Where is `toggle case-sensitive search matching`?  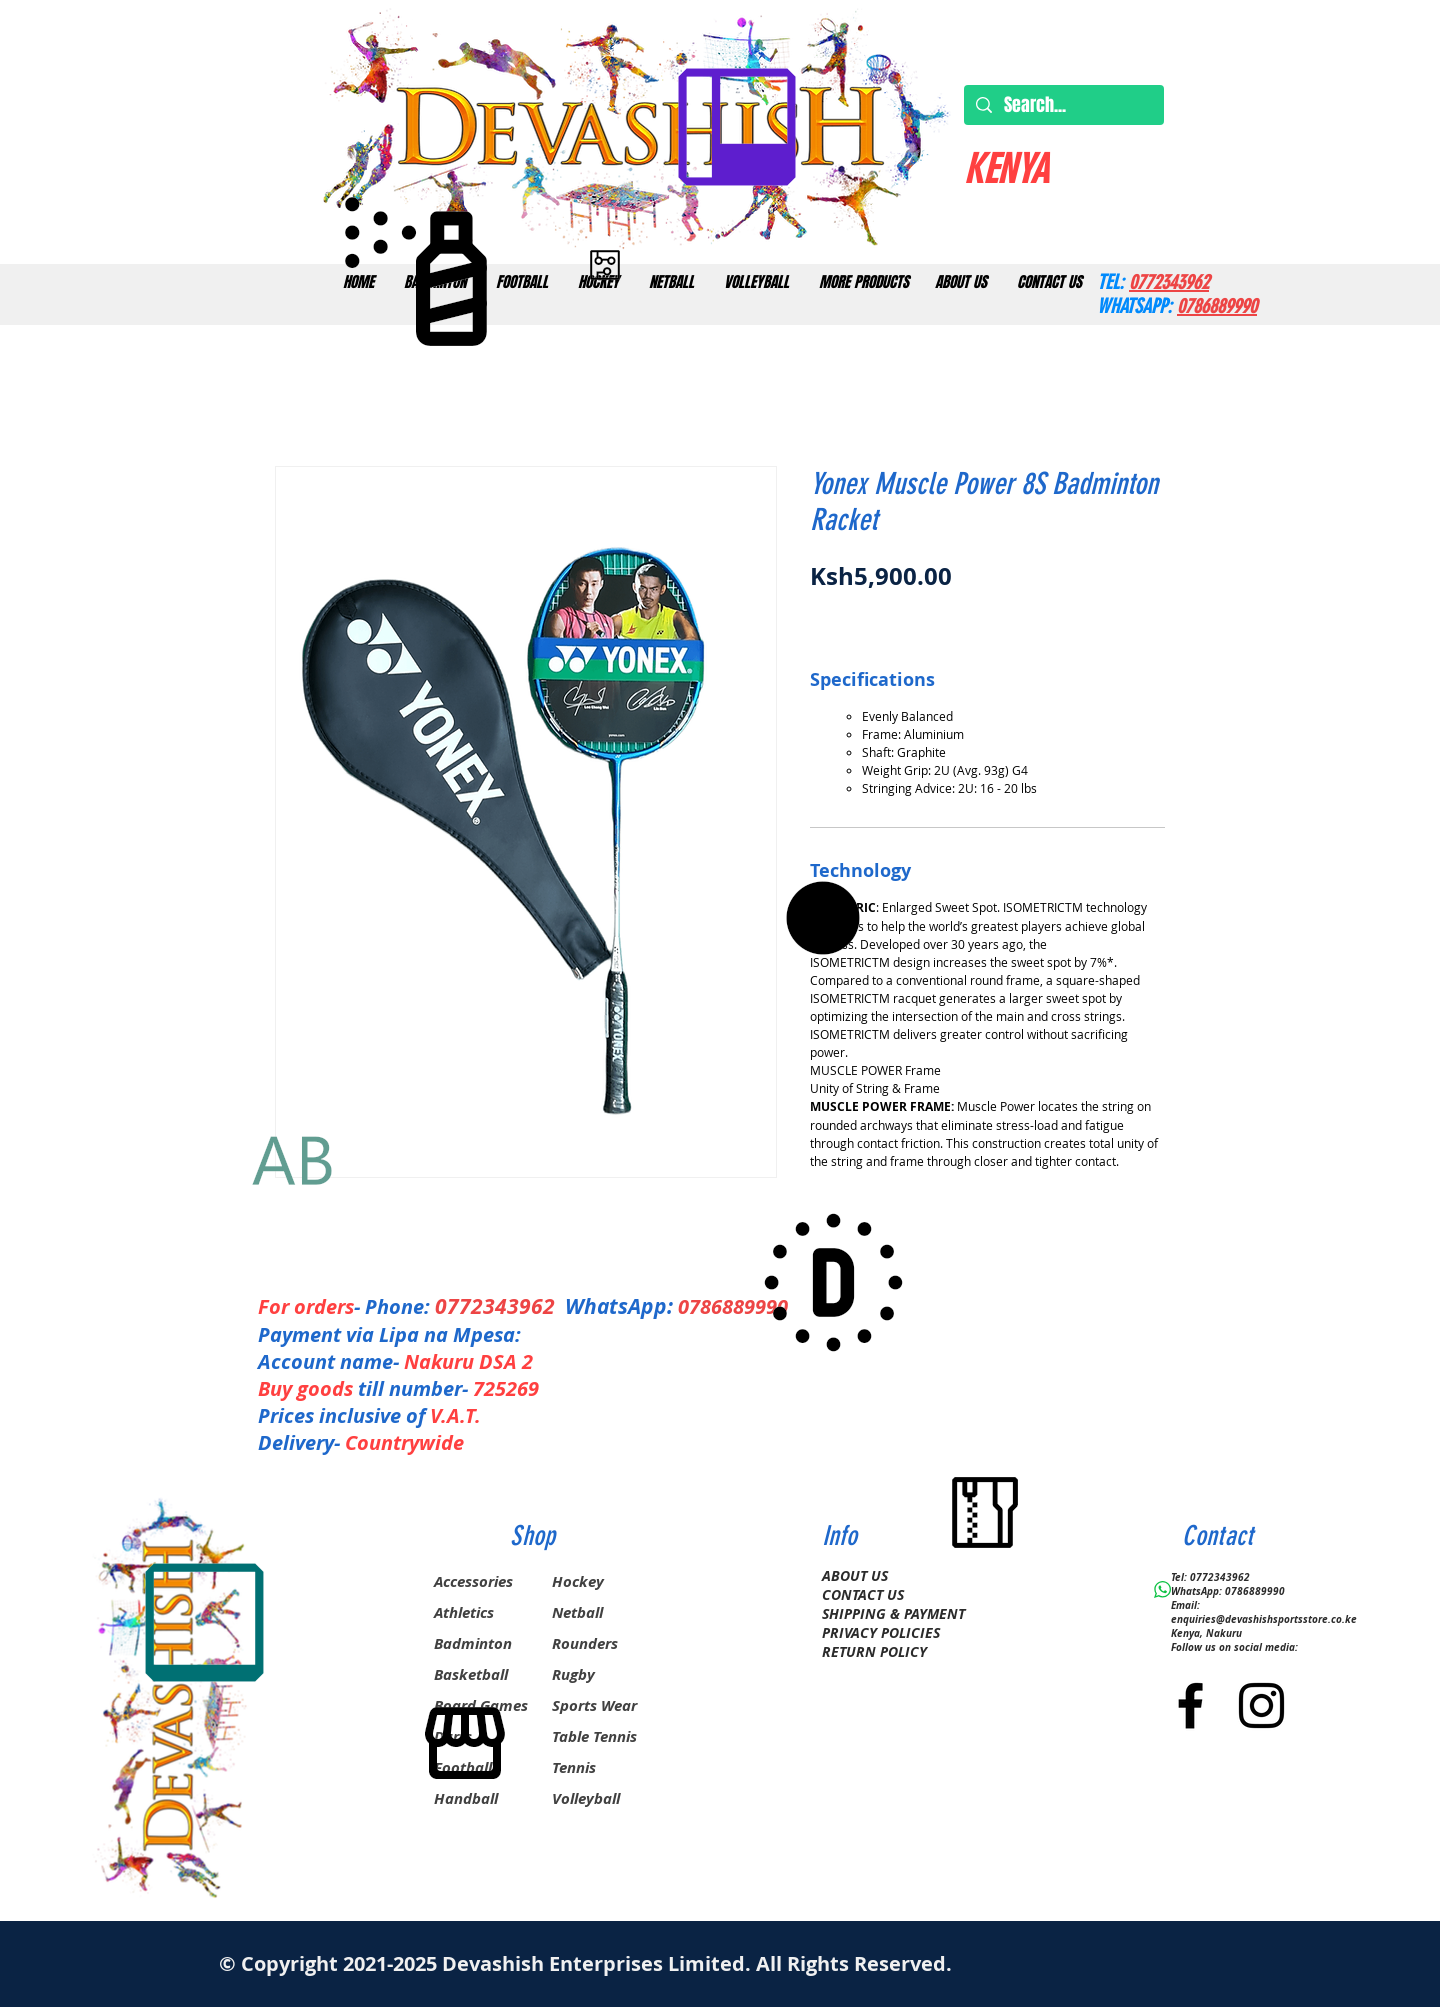
toggle case-sensitive search matching is located at coordinates (292, 1166).